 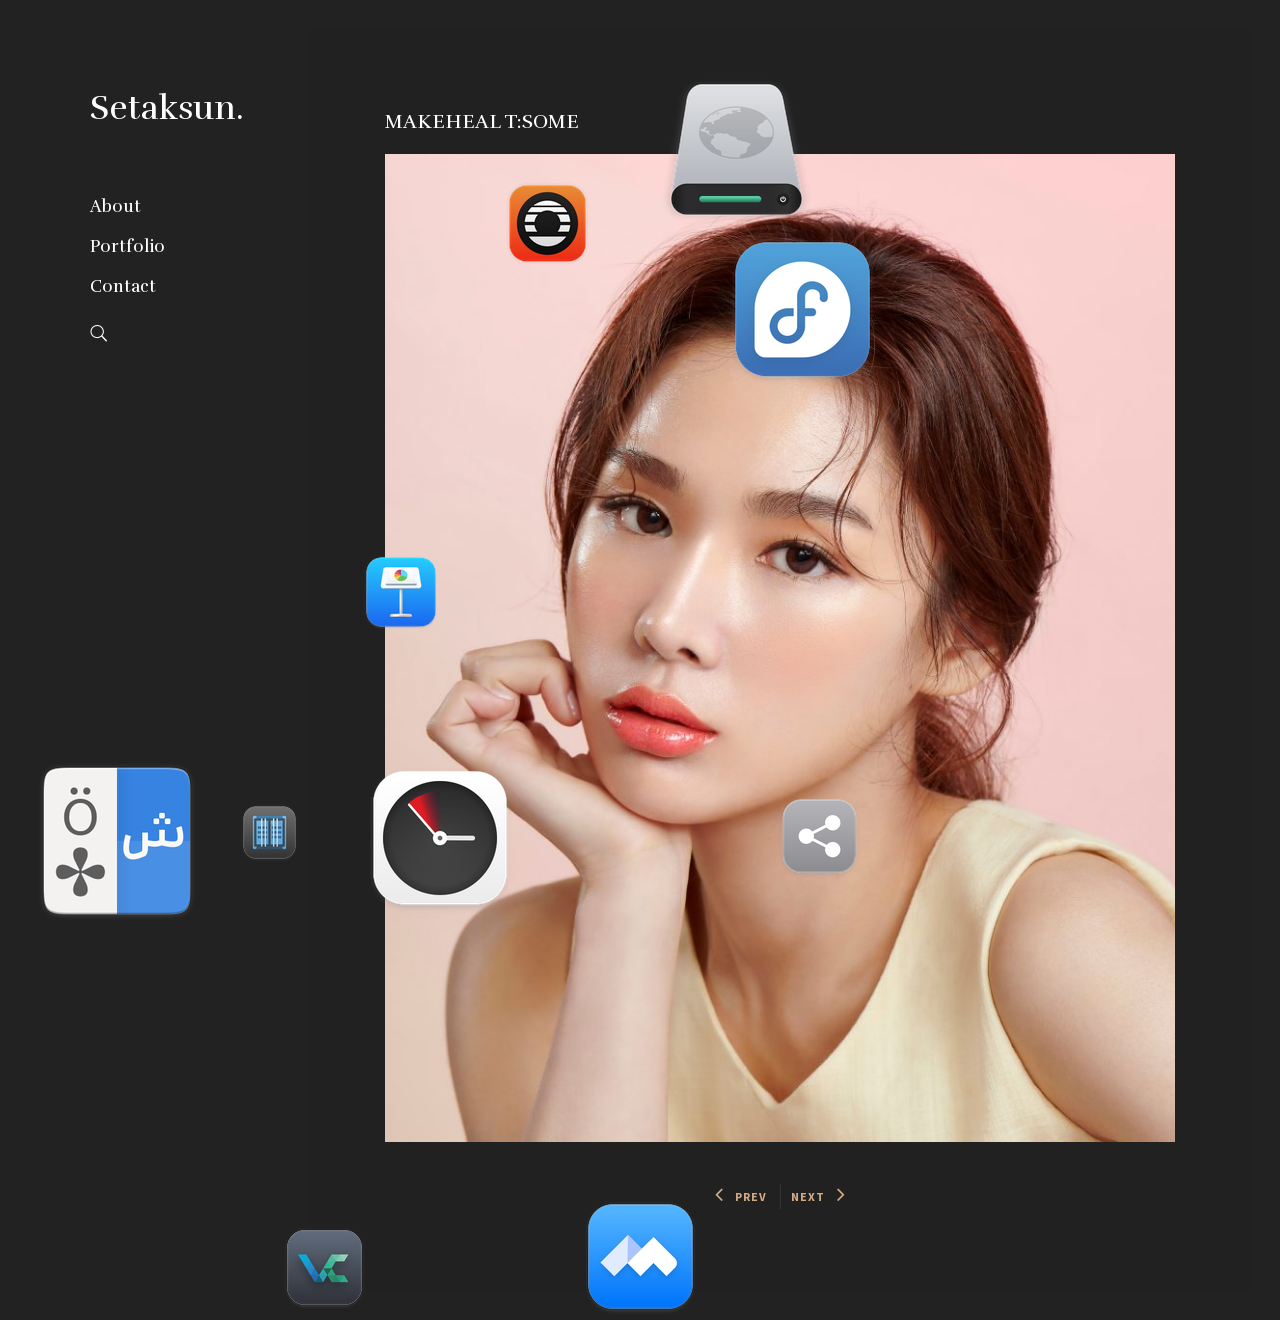 What do you see at coordinates (117, 841) in the screenshot?
I see `open character map application` at bounding box center [117, 841].